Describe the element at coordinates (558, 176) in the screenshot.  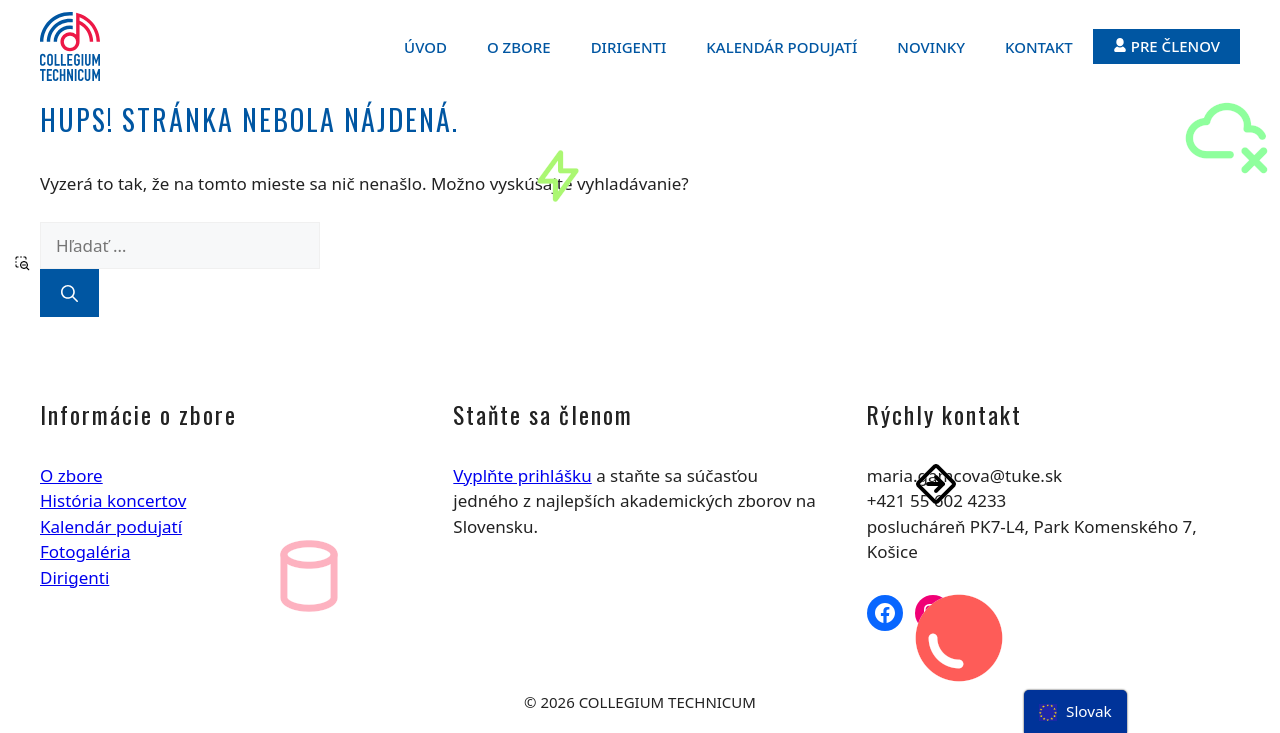
I see `quick actions or shortcuts` at that location.